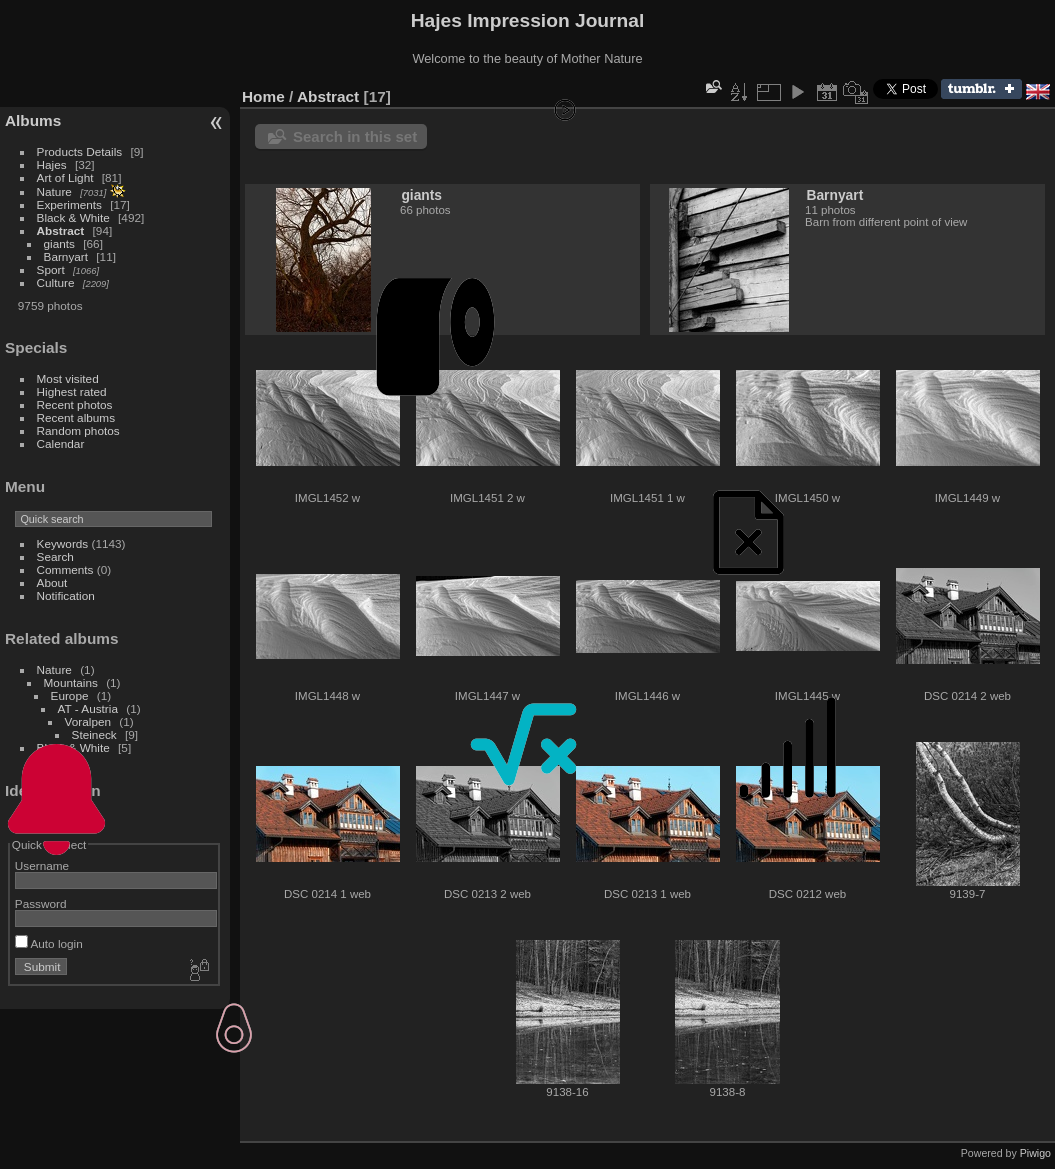 Image resolution: width=1055 pixels, height=1169 pixels. Describe the element at coordinates (565, 110) in the screenshot. I see `play media or video content` at that location.